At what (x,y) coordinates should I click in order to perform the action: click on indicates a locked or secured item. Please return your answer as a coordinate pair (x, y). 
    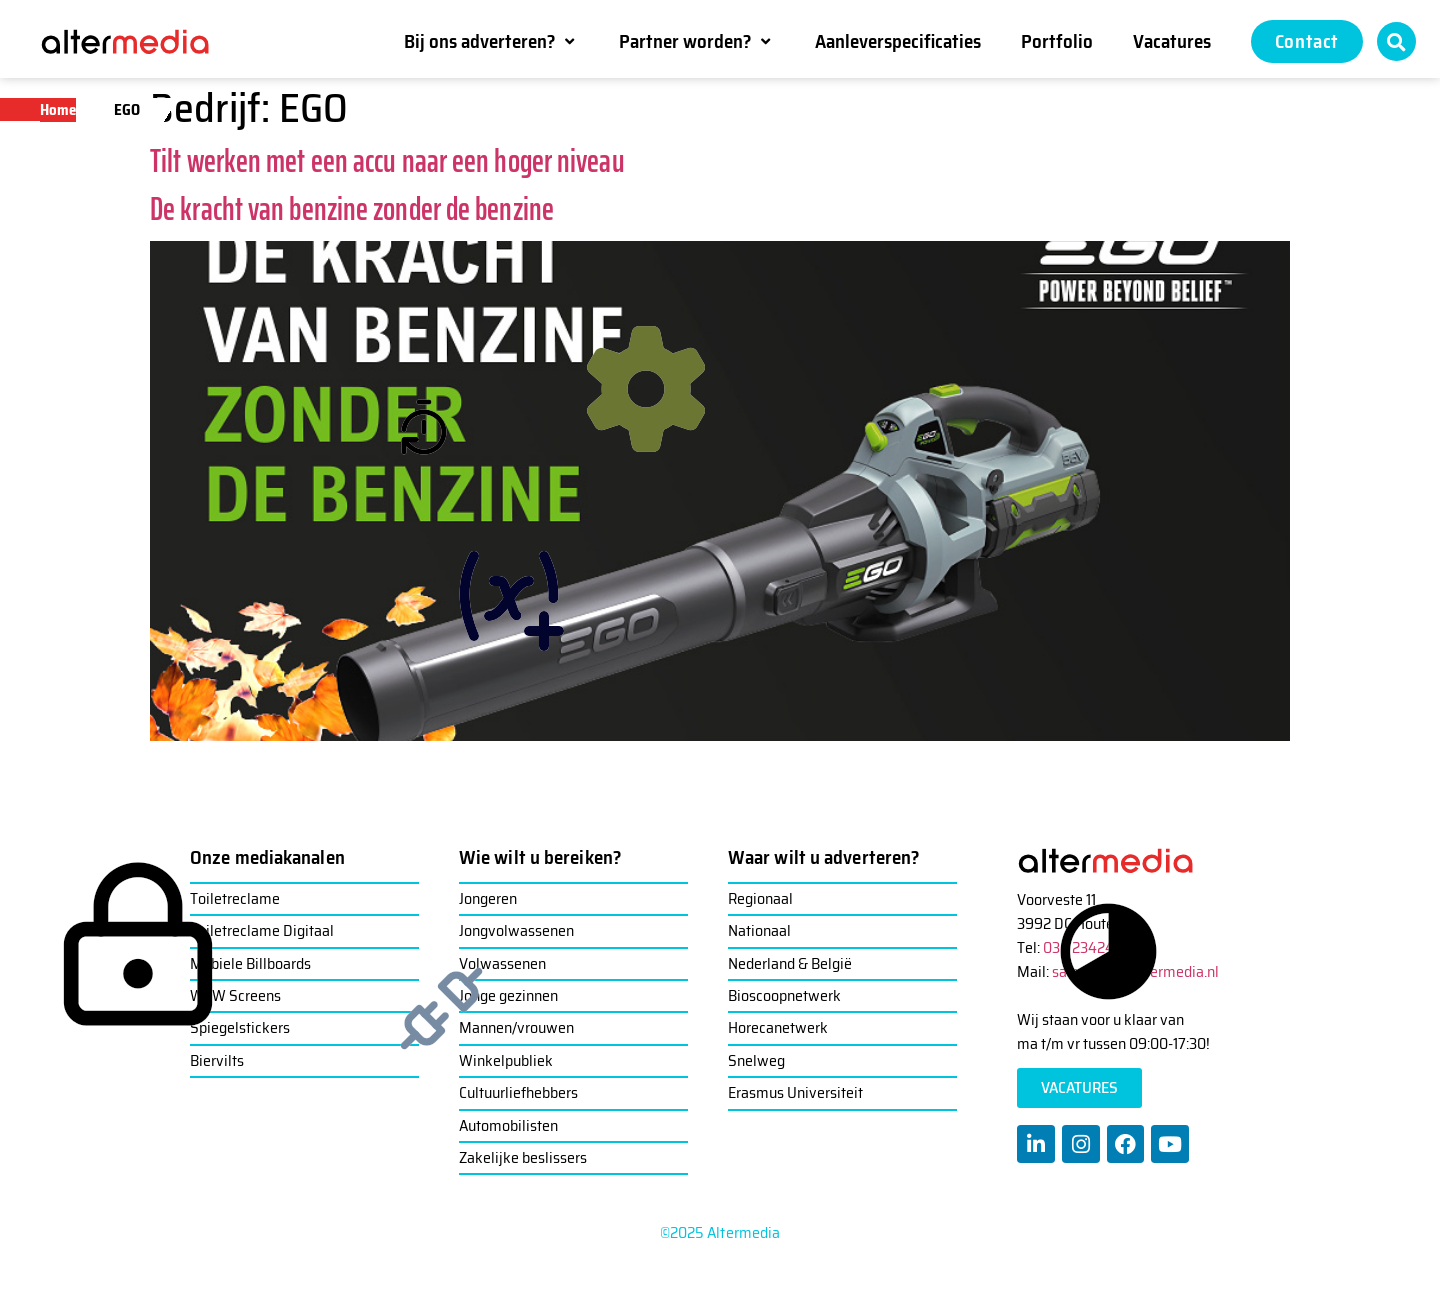
    Looking at the image, I should click on (138, 944).